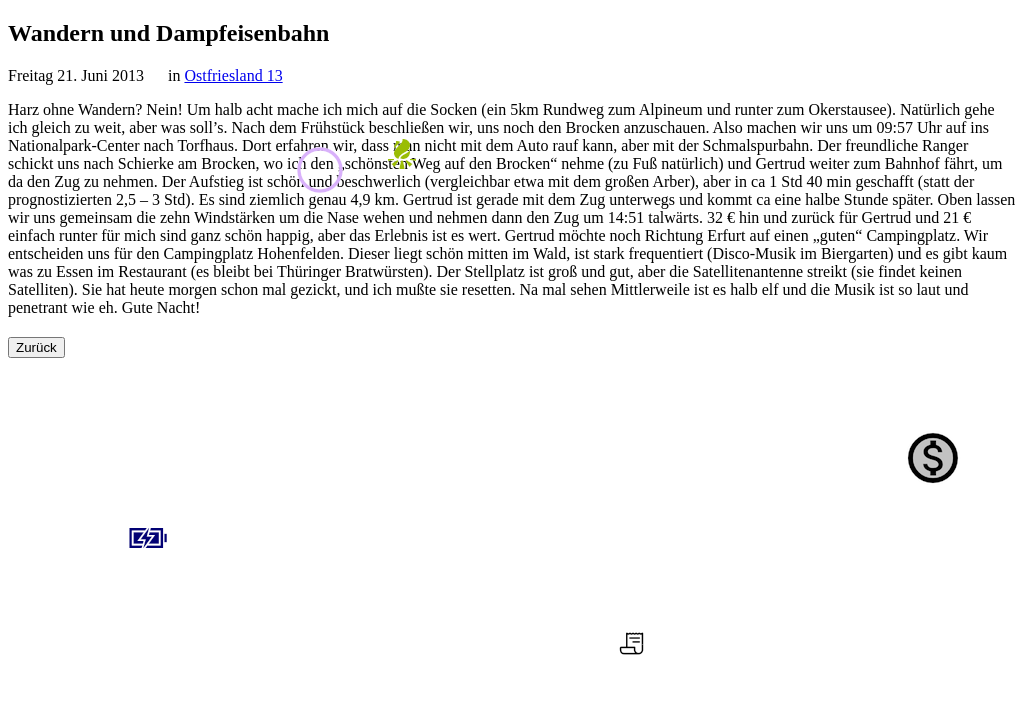 The image size is (1024, 720). Describe the element at coordinates (631, 643) in the screenshot. I see `view purchase receipt or transaction history` at that location.